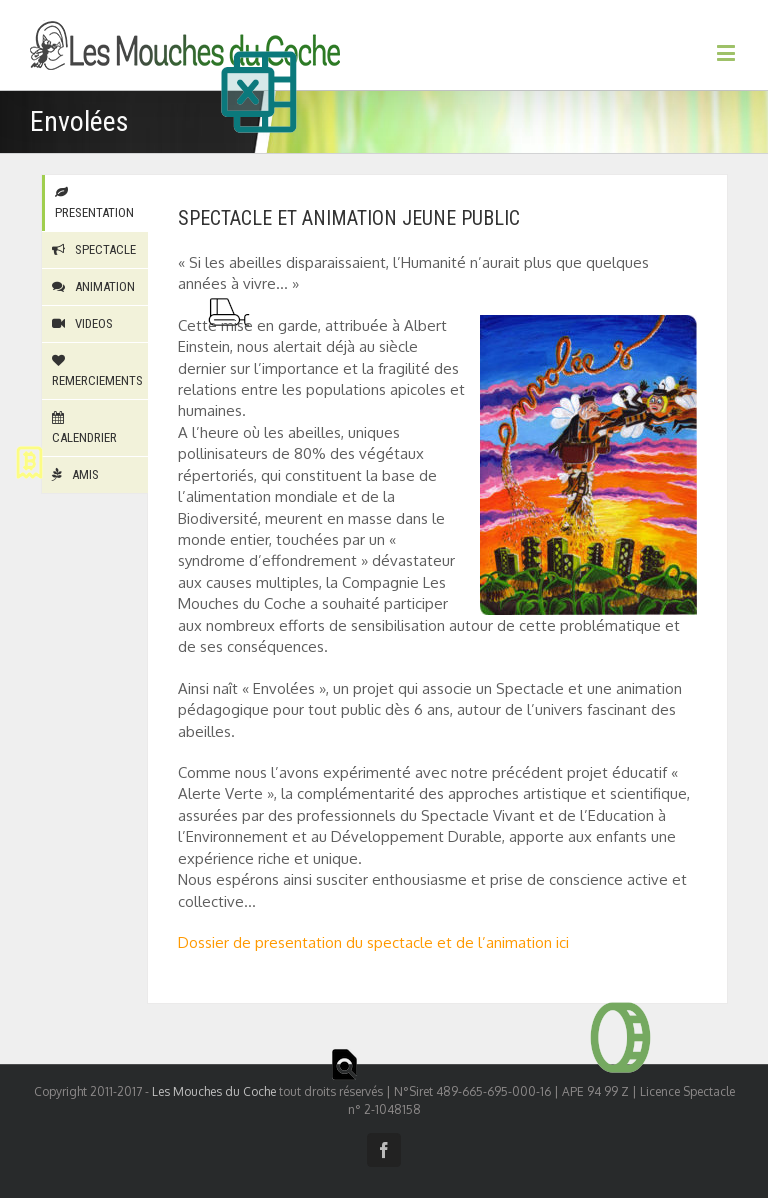 This screenshot has width=768, height=1198. Describe the element at coordinates (29, 462) in the screenshot. I see `view bitcoin transaction receipt` at that location.